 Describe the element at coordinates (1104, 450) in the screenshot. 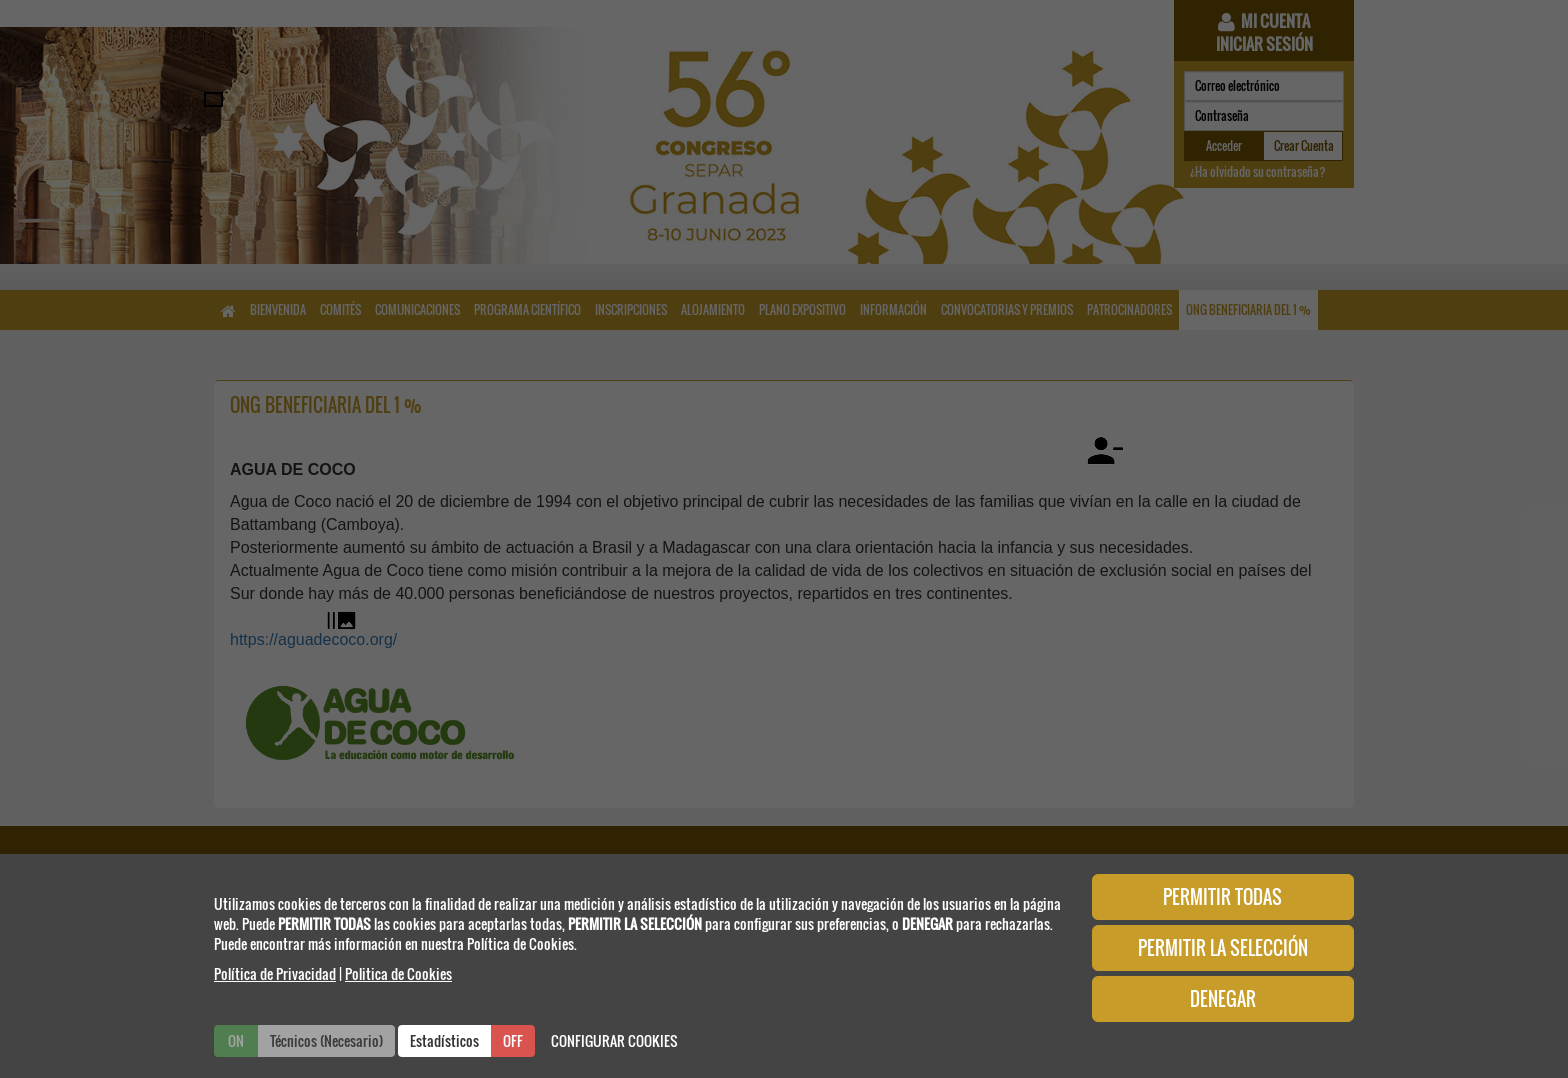

I see `remove a contact or user from your list` at that location.